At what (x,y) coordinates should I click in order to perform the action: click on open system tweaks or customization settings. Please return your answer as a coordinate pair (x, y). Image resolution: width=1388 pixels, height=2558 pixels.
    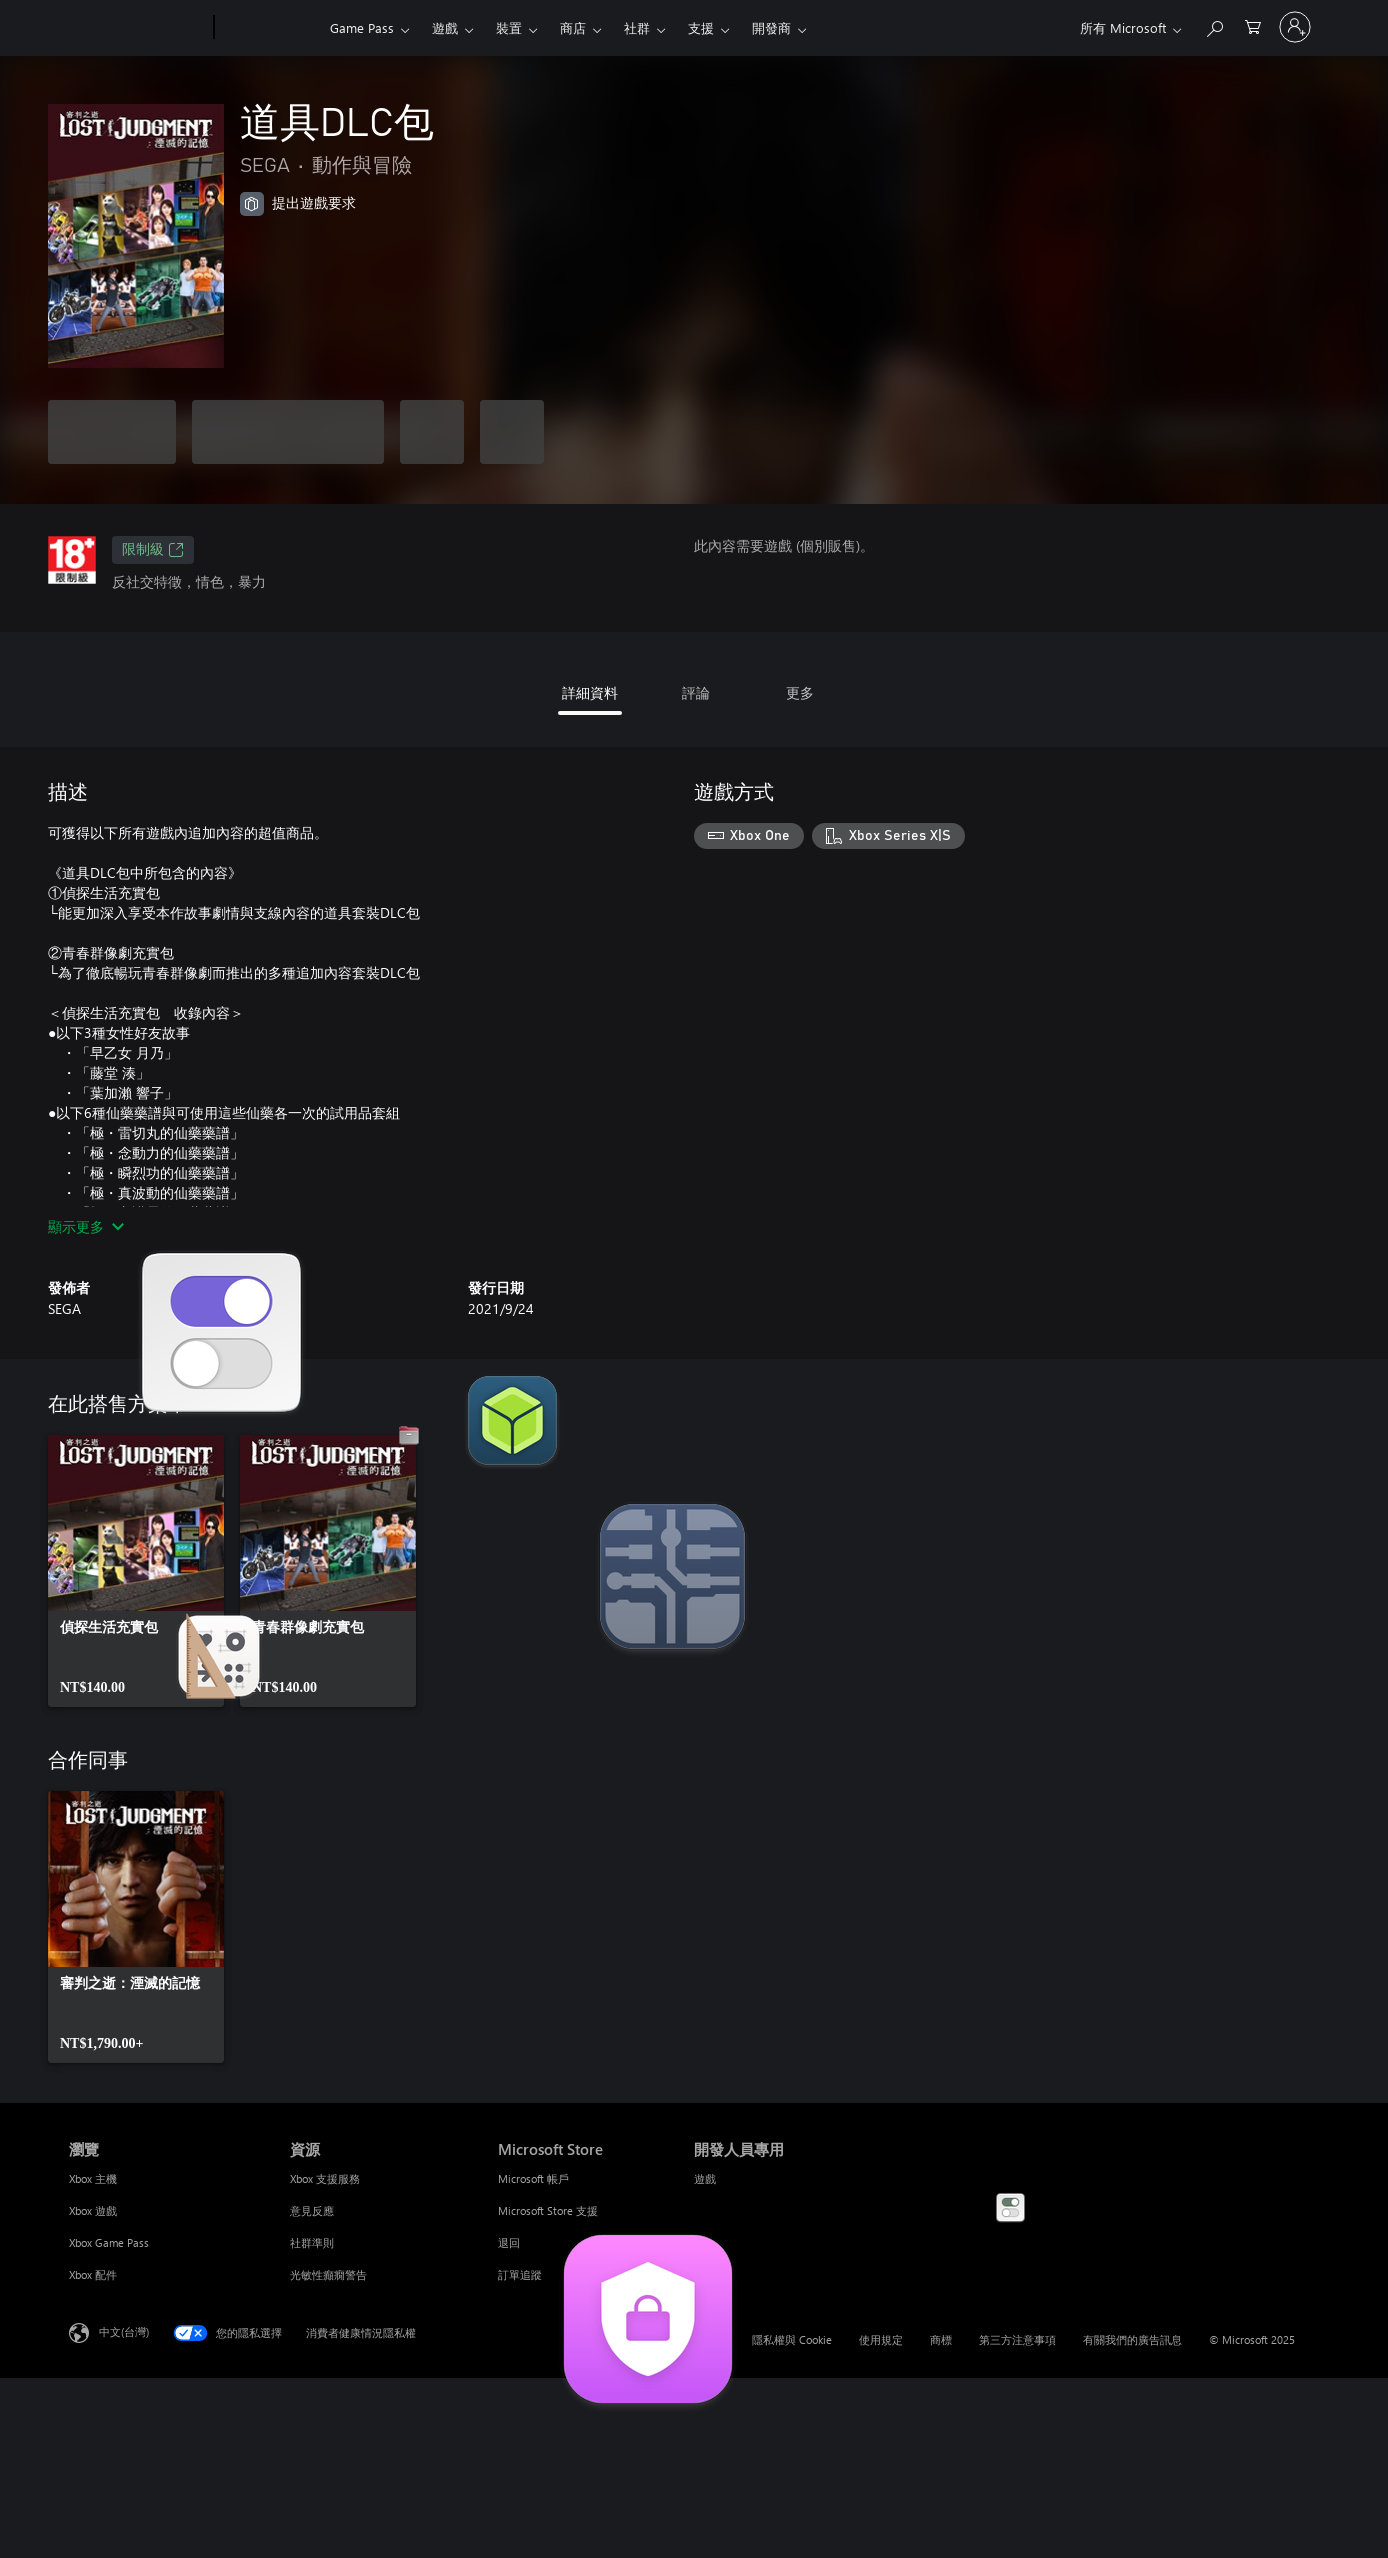
    Looking at the image, I should click on (221, 1332).